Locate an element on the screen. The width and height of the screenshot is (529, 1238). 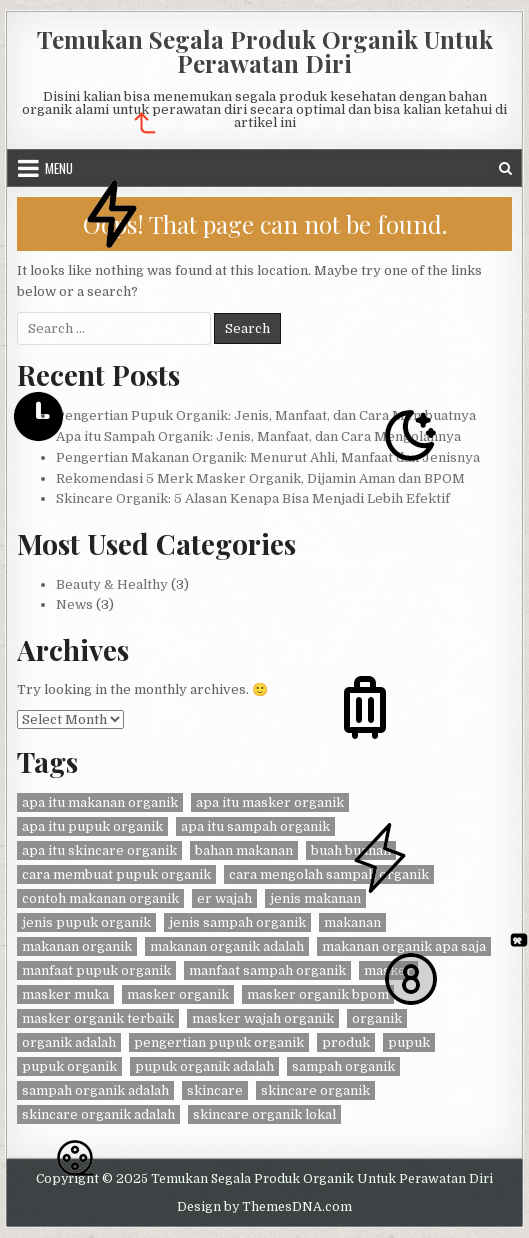
indicates item number eight in a list or sequence is located at coordinates (411, 979).